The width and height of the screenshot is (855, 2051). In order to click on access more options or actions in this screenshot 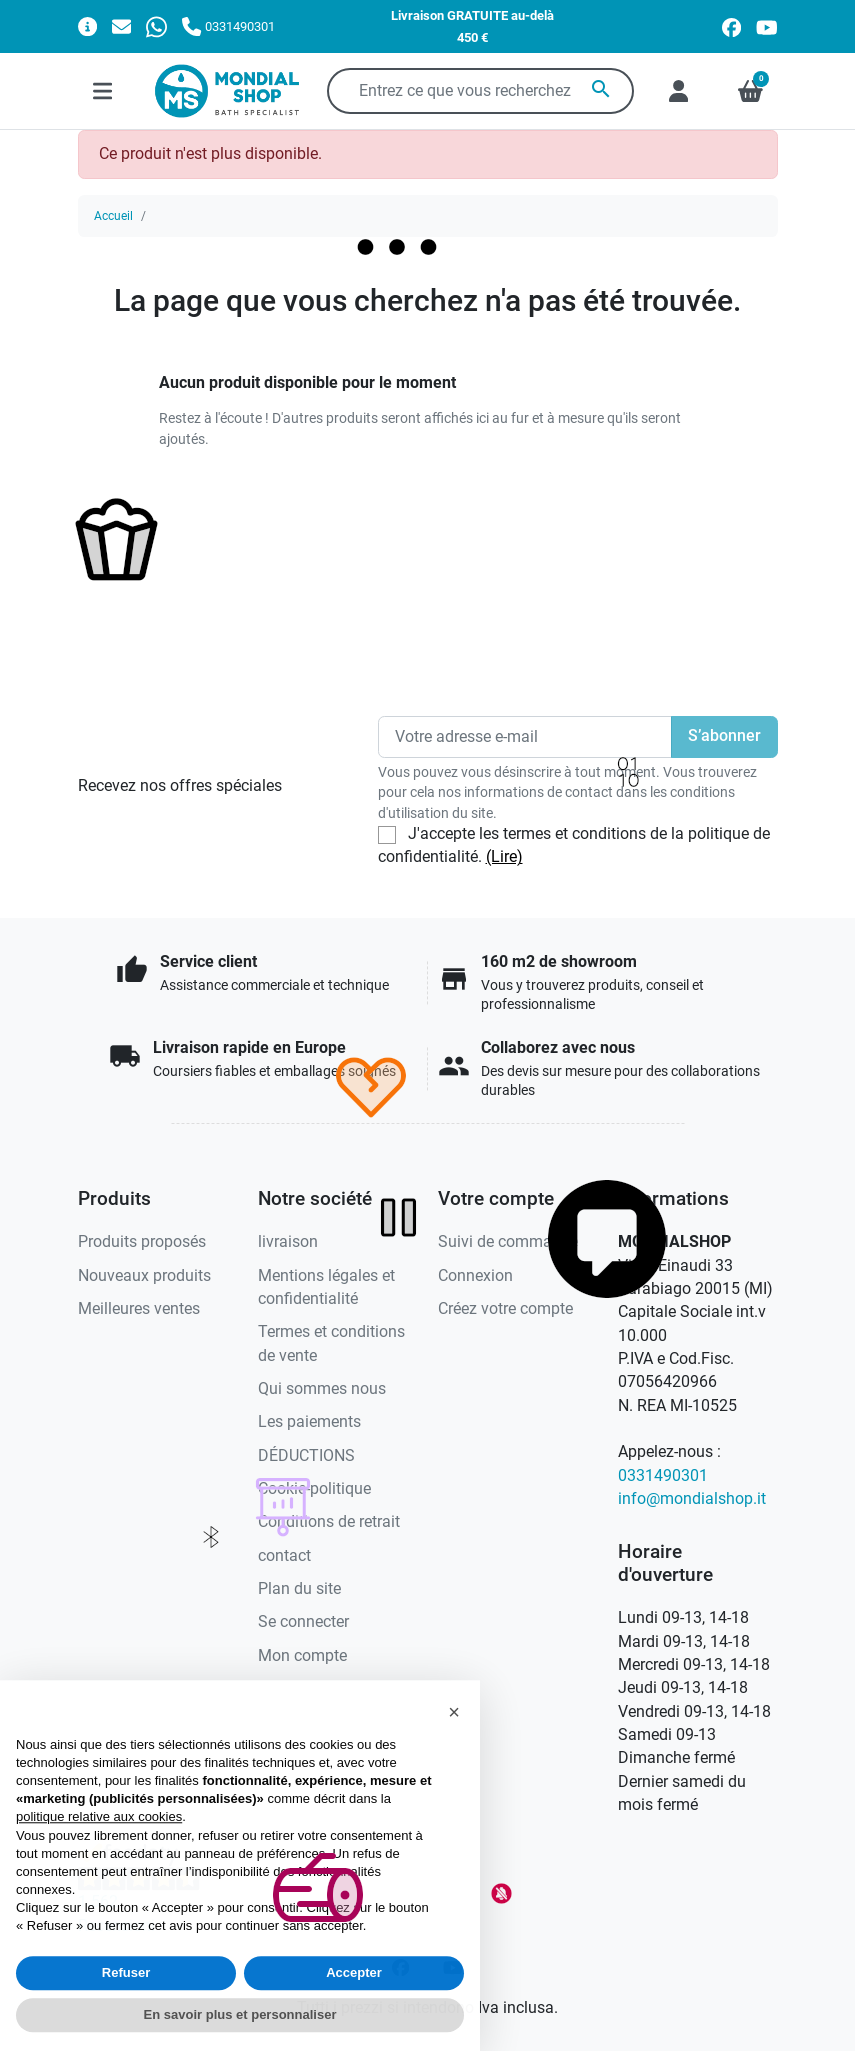, I will do `click(397, 247)`.